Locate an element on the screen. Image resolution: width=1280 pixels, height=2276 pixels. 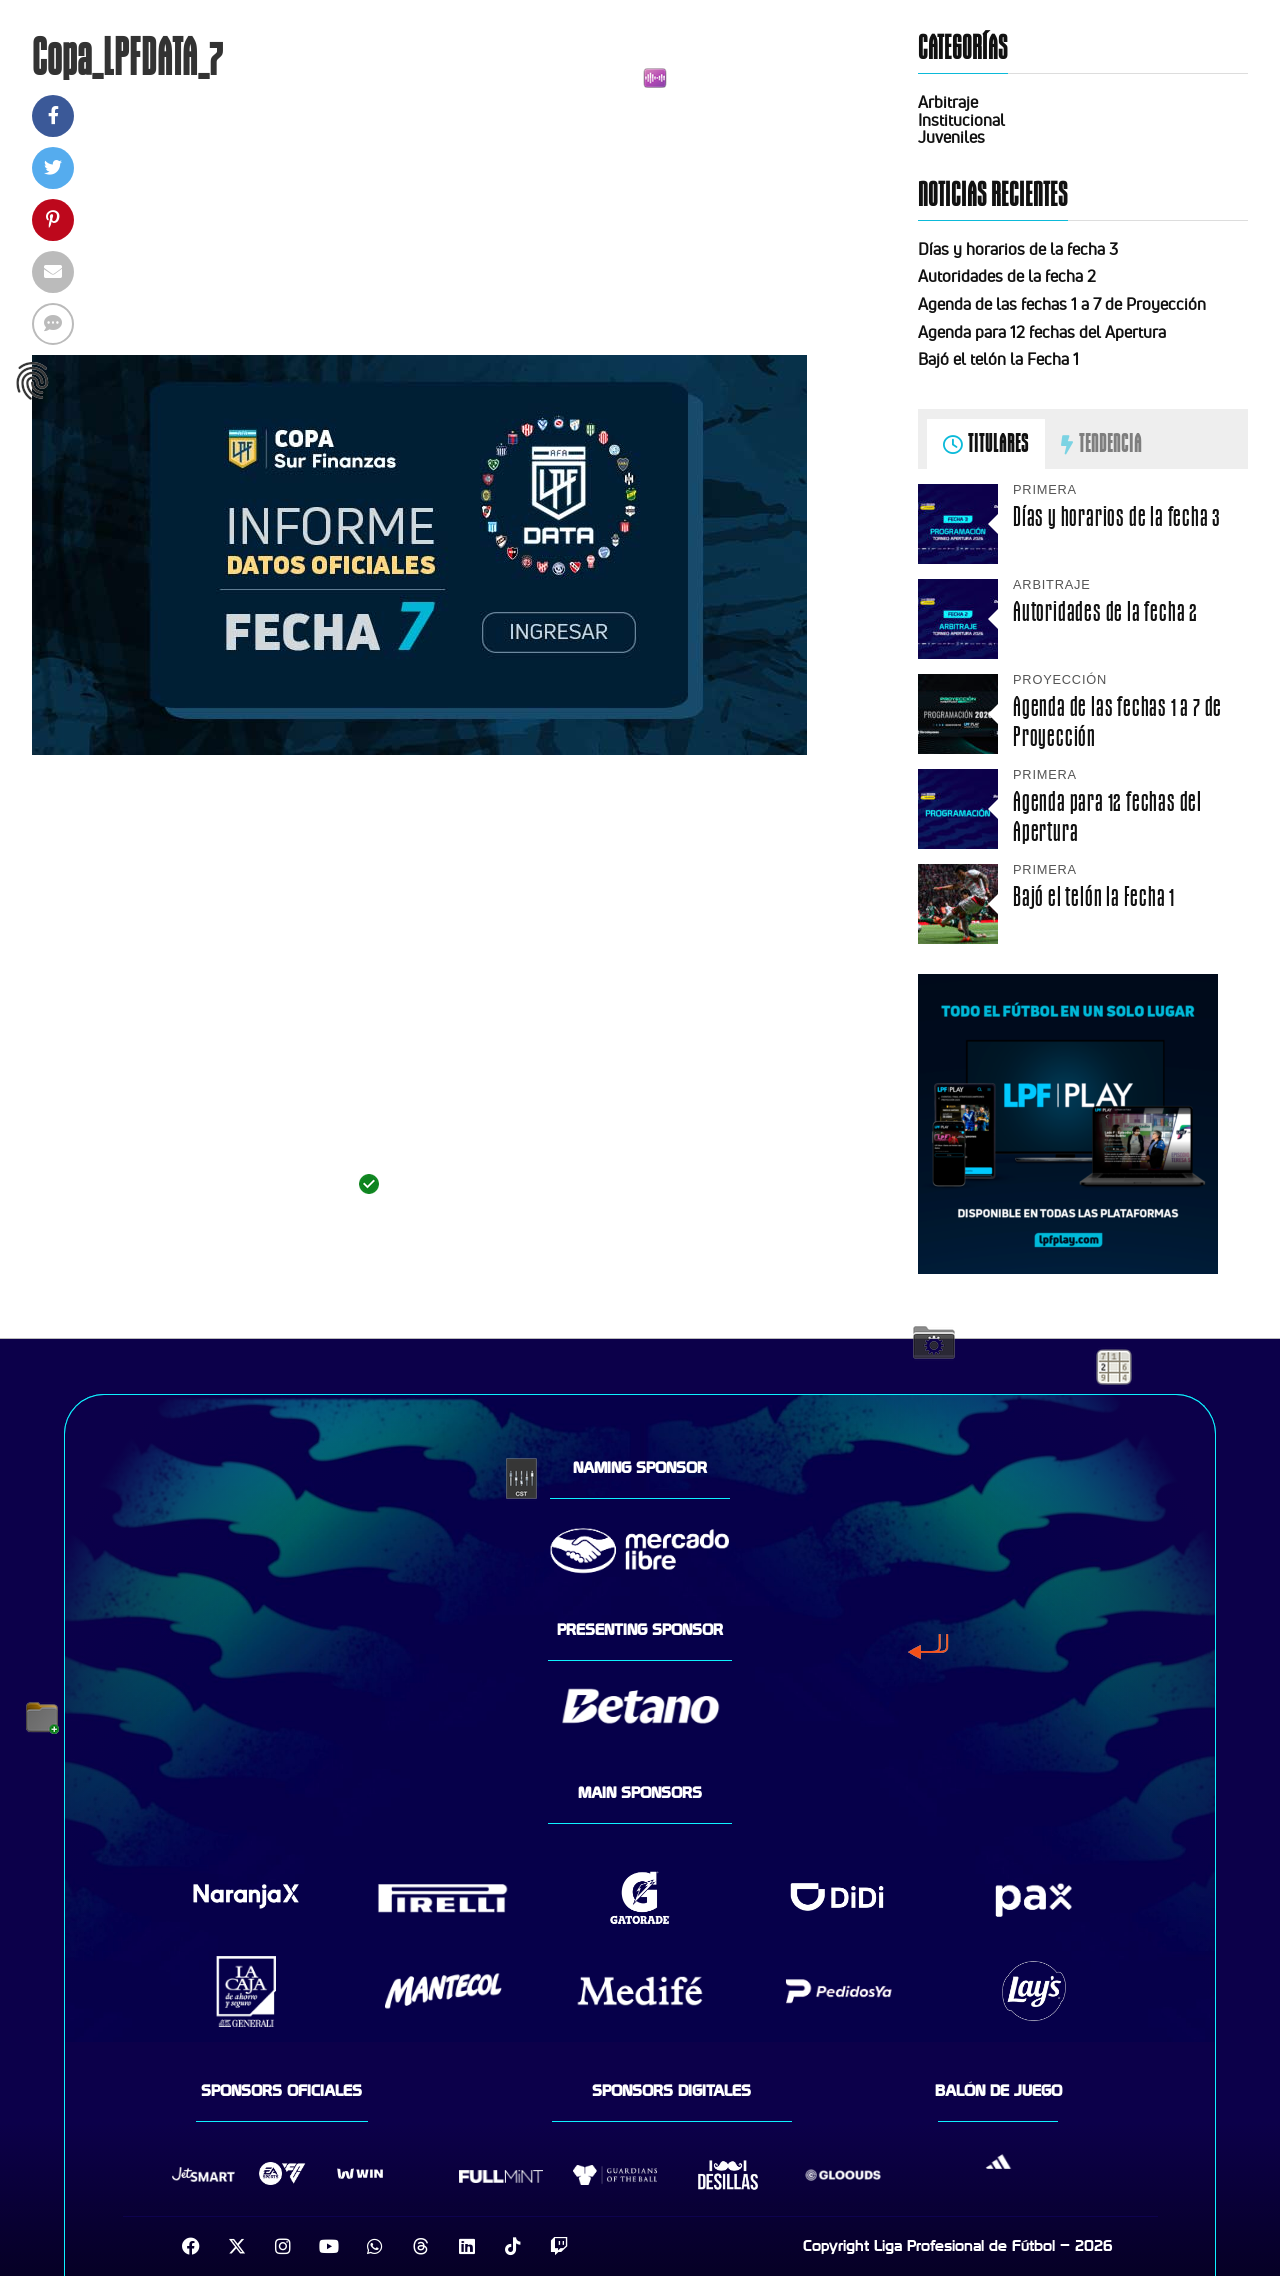
open audio mixing or equalizer settings is located at coordinates (521, 1479).